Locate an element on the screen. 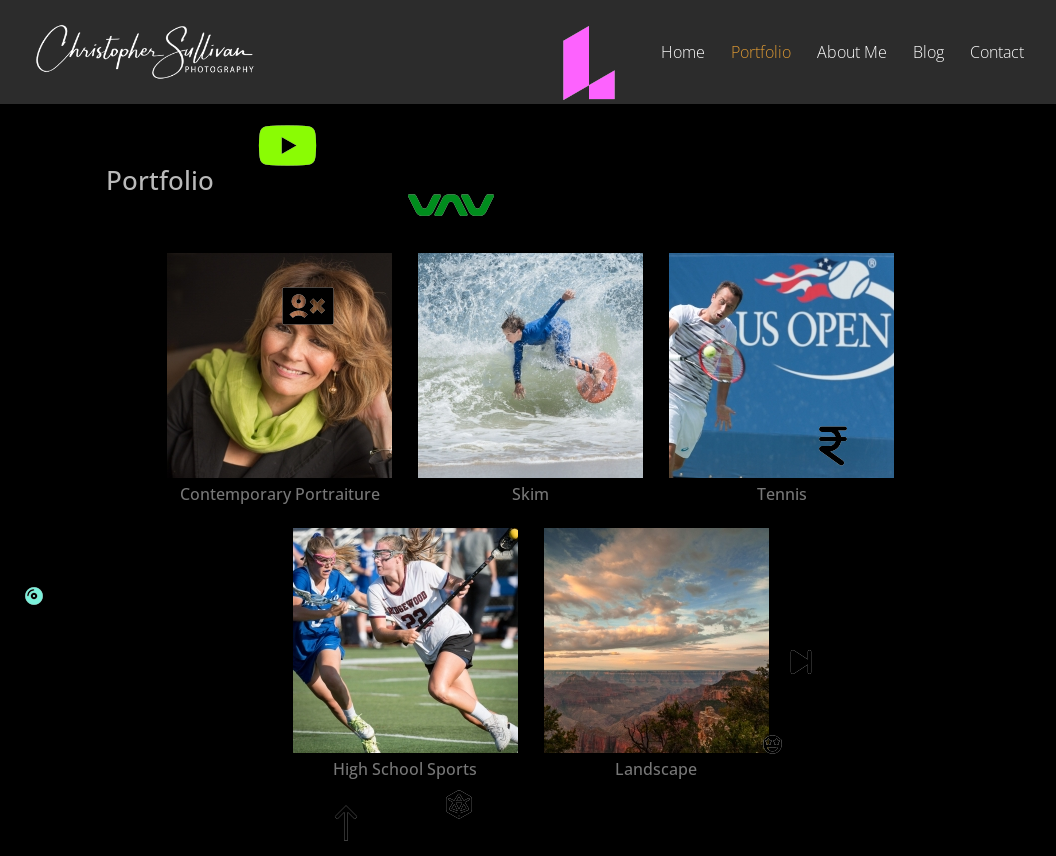 The height and width of the screenshot is (856, 1056). access music or audio library is located at coordinates (34, 596).